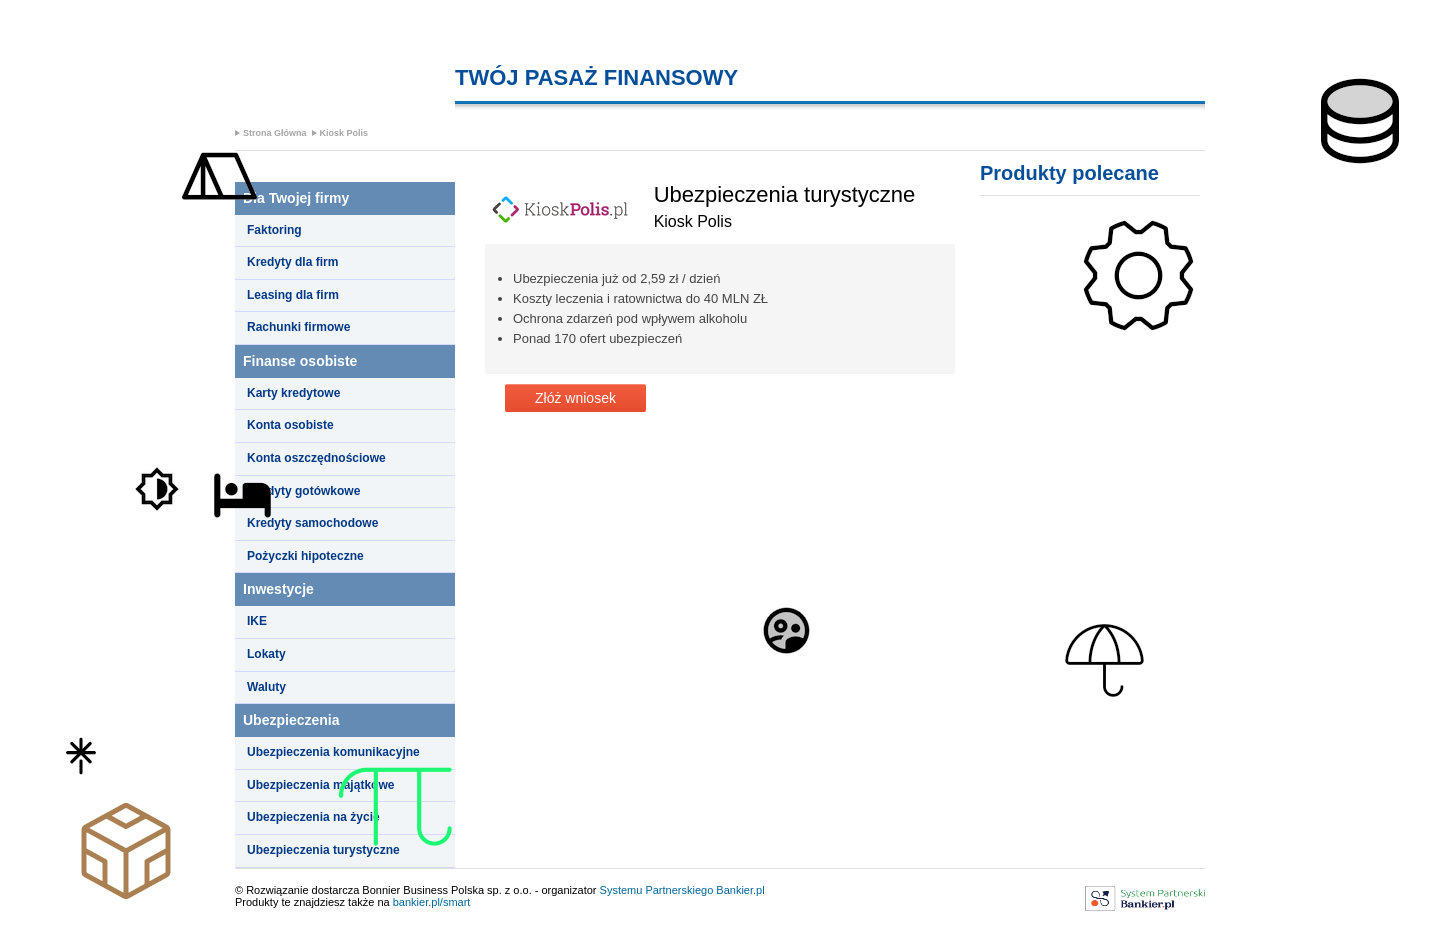 The width and height of the screenshot is (1440, 928). Describe the element at coordinates (126, 851) in the screenshot. I see `open CodeSandbox development environment` at that location.